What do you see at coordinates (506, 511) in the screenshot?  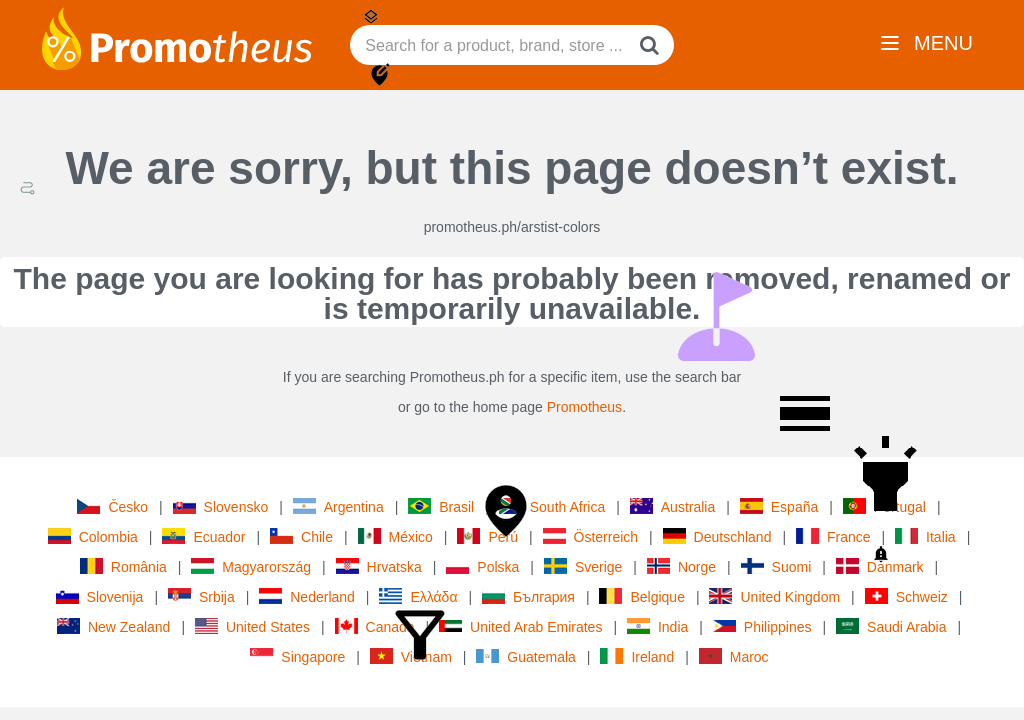 I see `view a person's location on the map` at bounding box center [506, 511].